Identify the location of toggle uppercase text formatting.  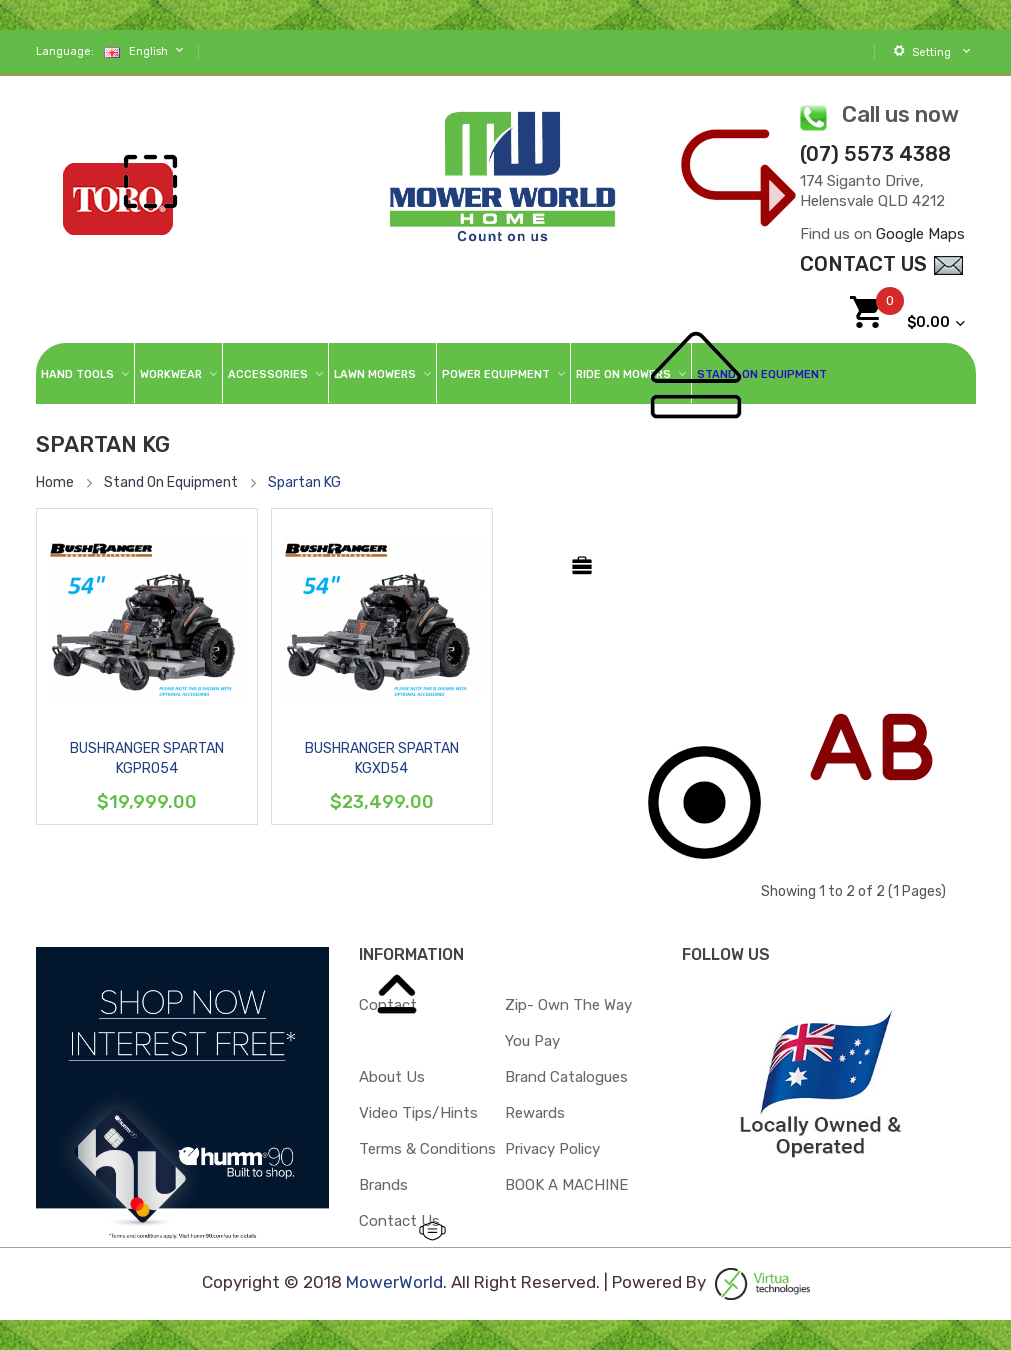
(871, 752).